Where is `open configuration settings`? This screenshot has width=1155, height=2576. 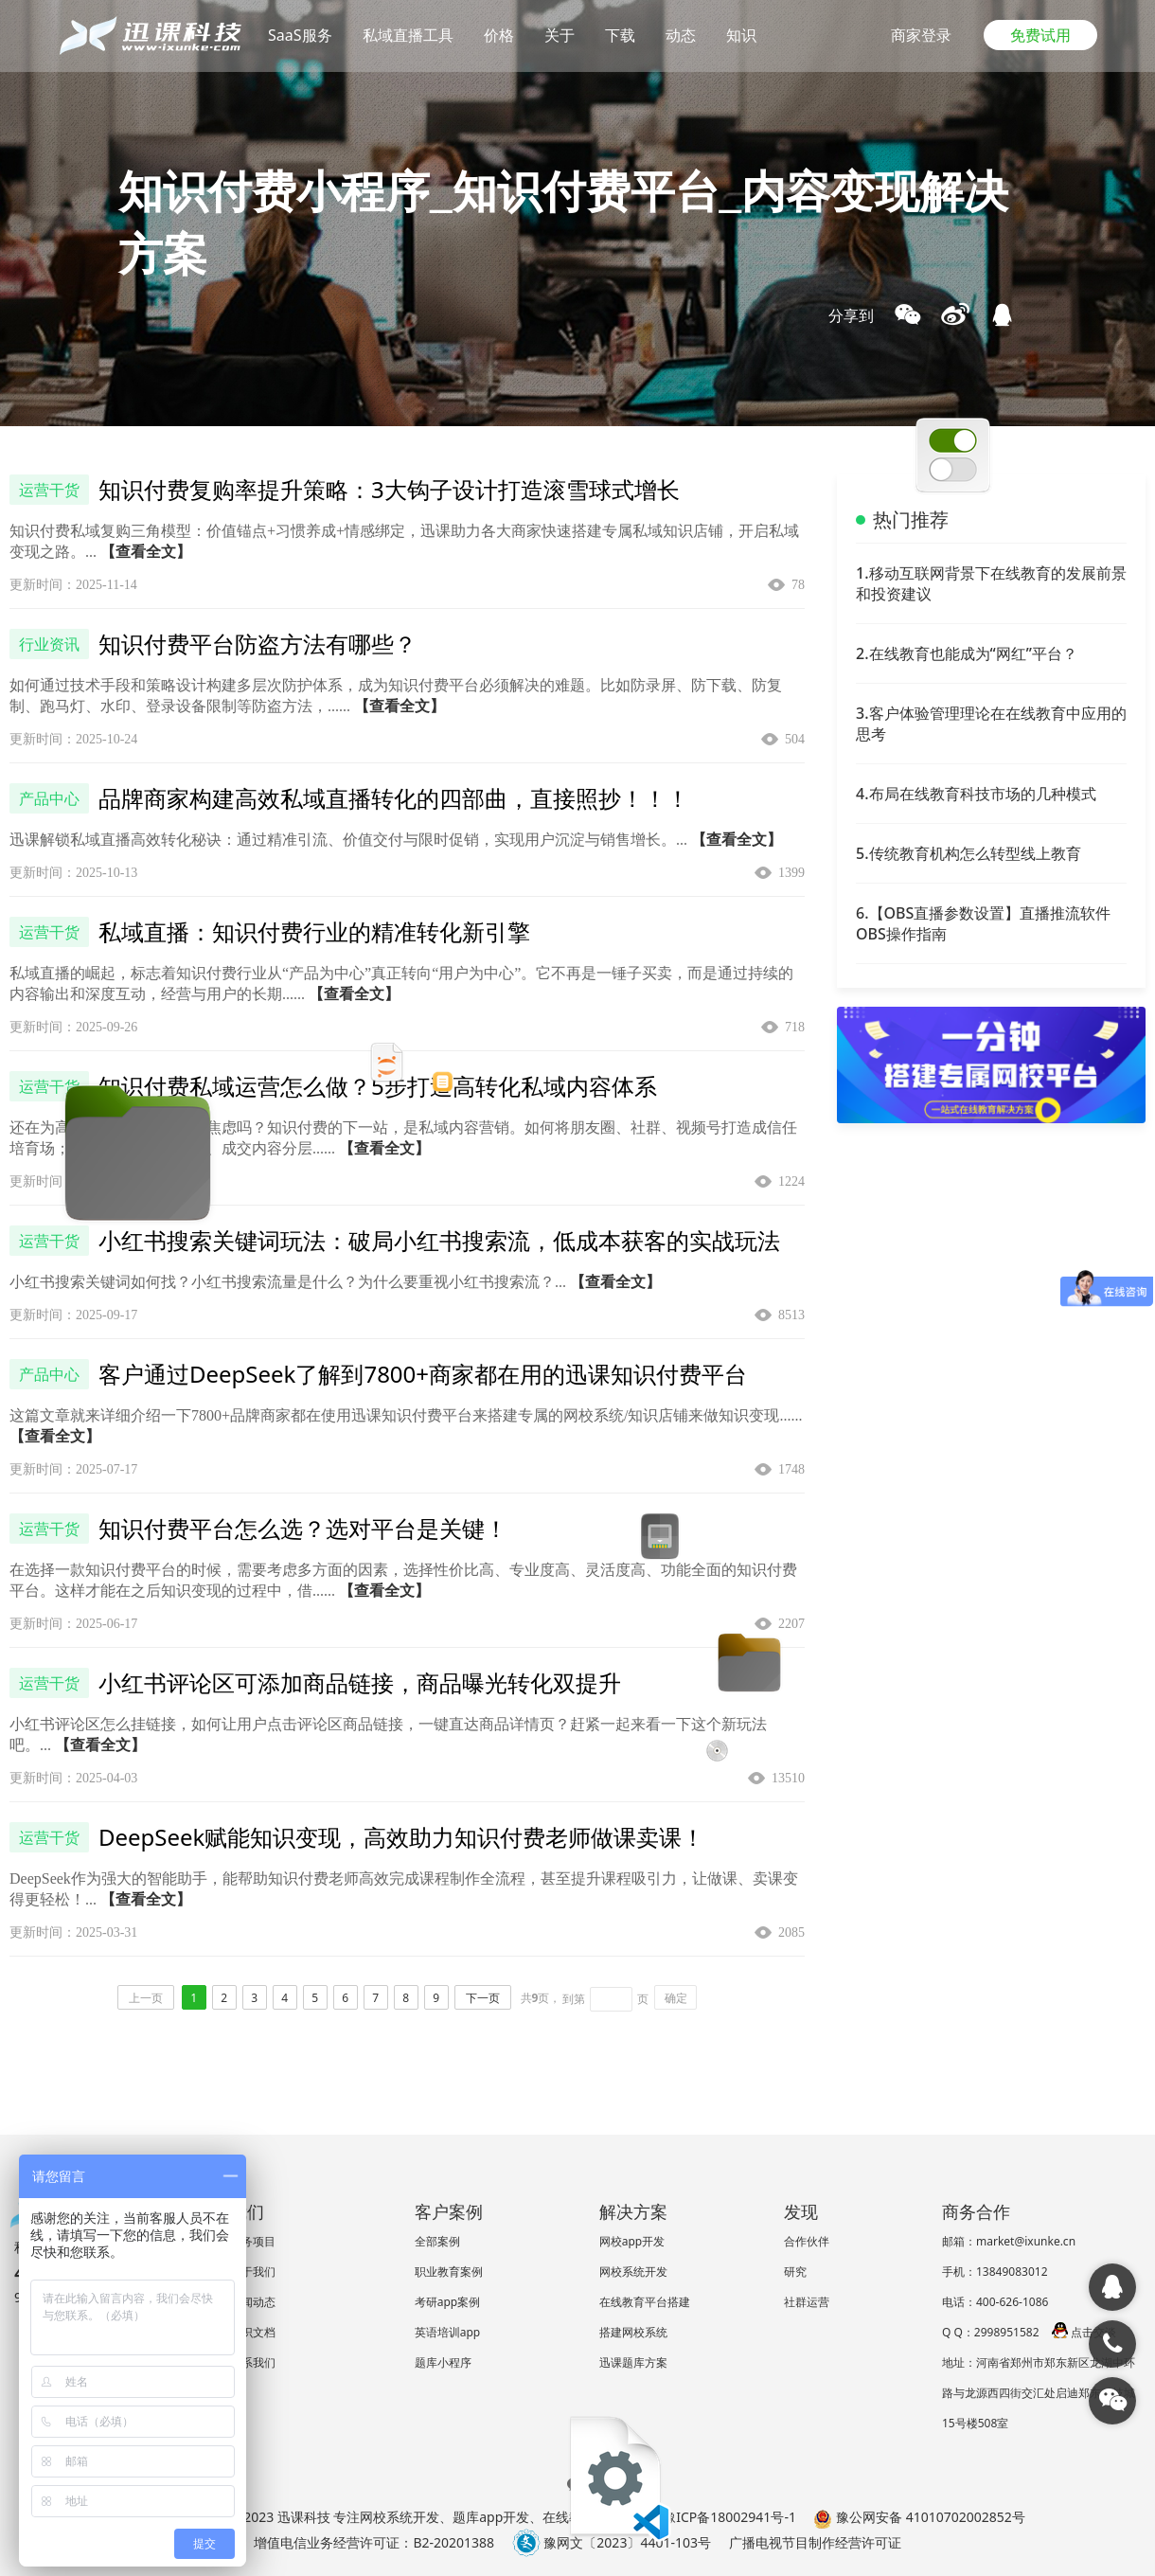 open configuration settings is located at coordinates (615, 2478).